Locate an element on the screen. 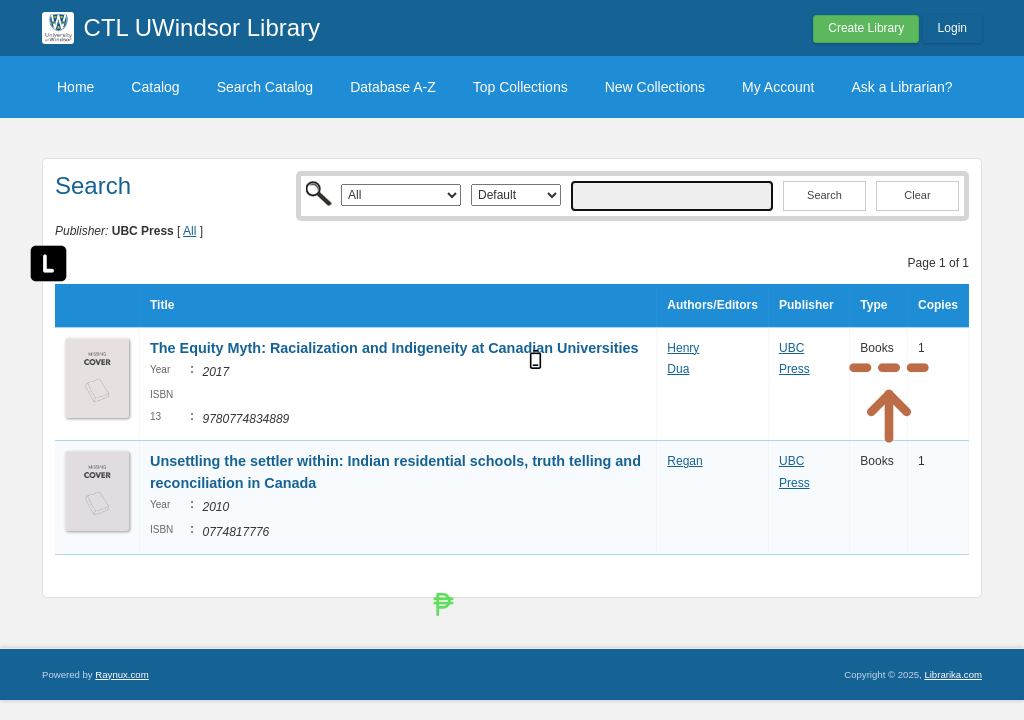  indicates price or payment in philippine pesos is located at coordinates (443, 604).